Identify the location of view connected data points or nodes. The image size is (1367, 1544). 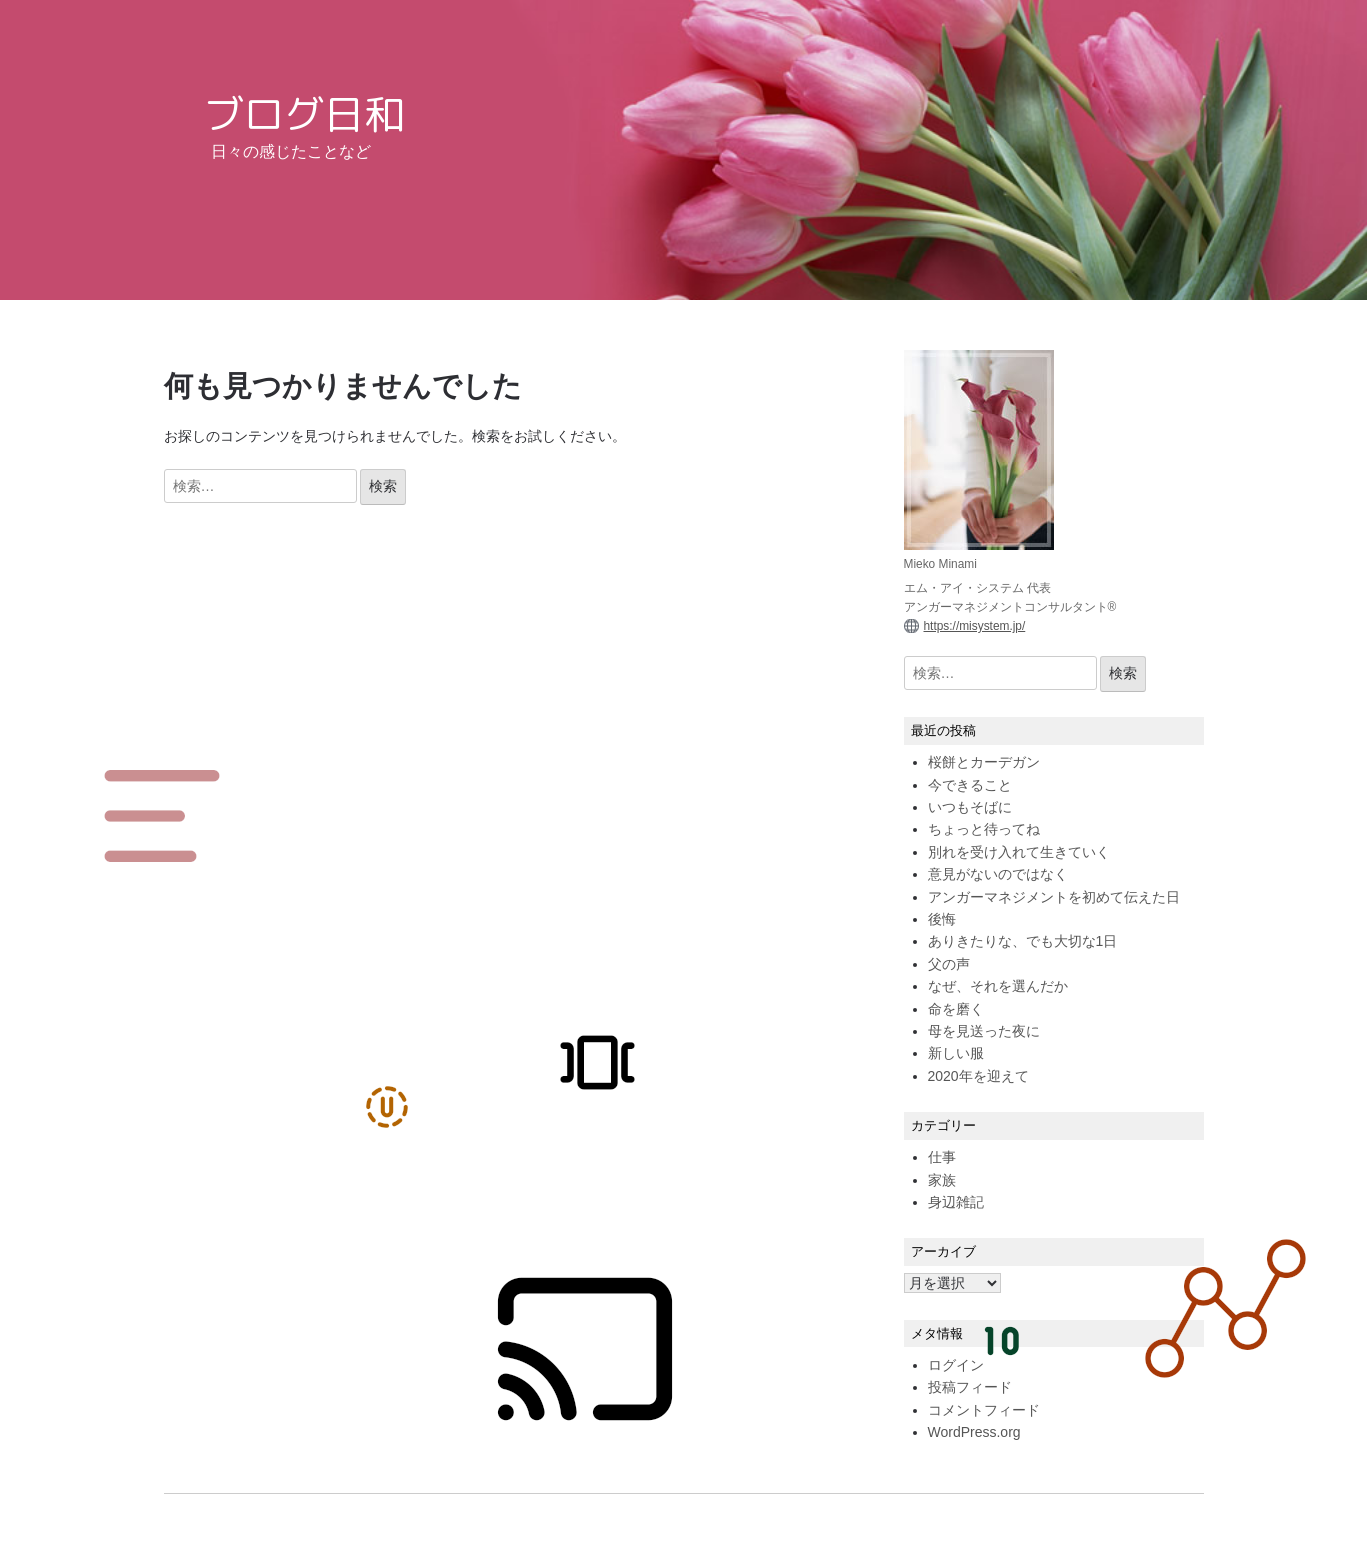
(1225, 1308).